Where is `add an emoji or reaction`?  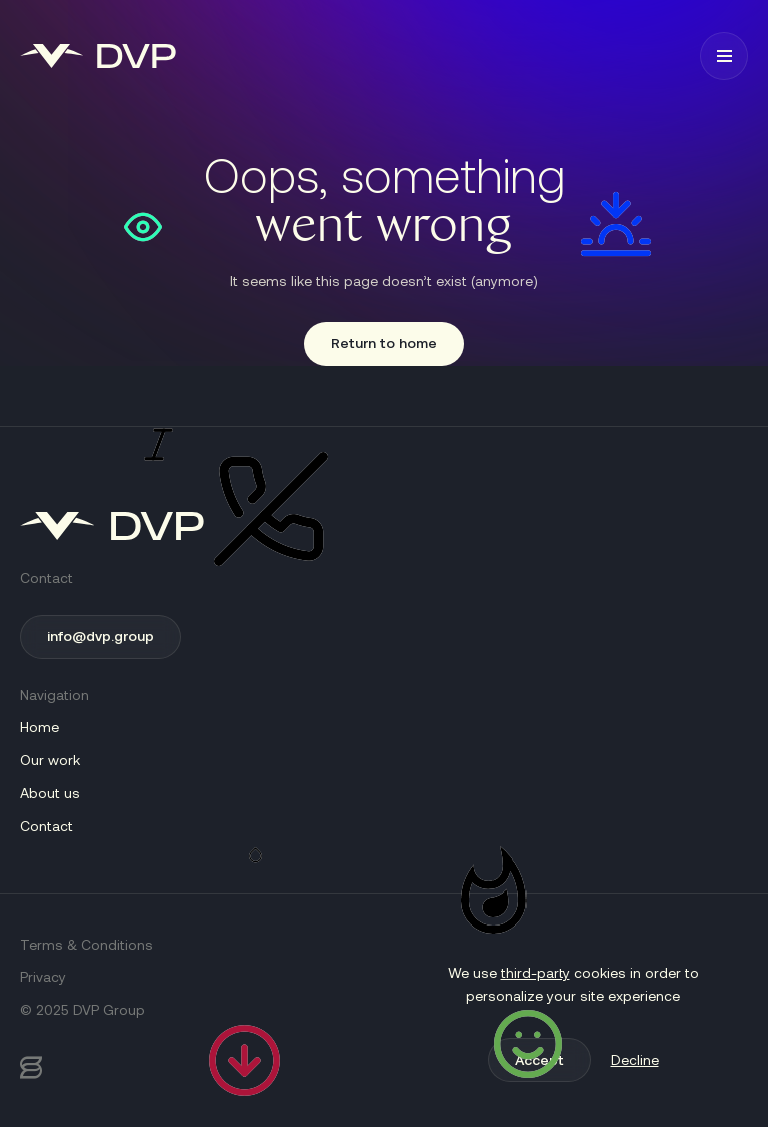 add an emoji or reaction is located at coordinates (528, 1044).